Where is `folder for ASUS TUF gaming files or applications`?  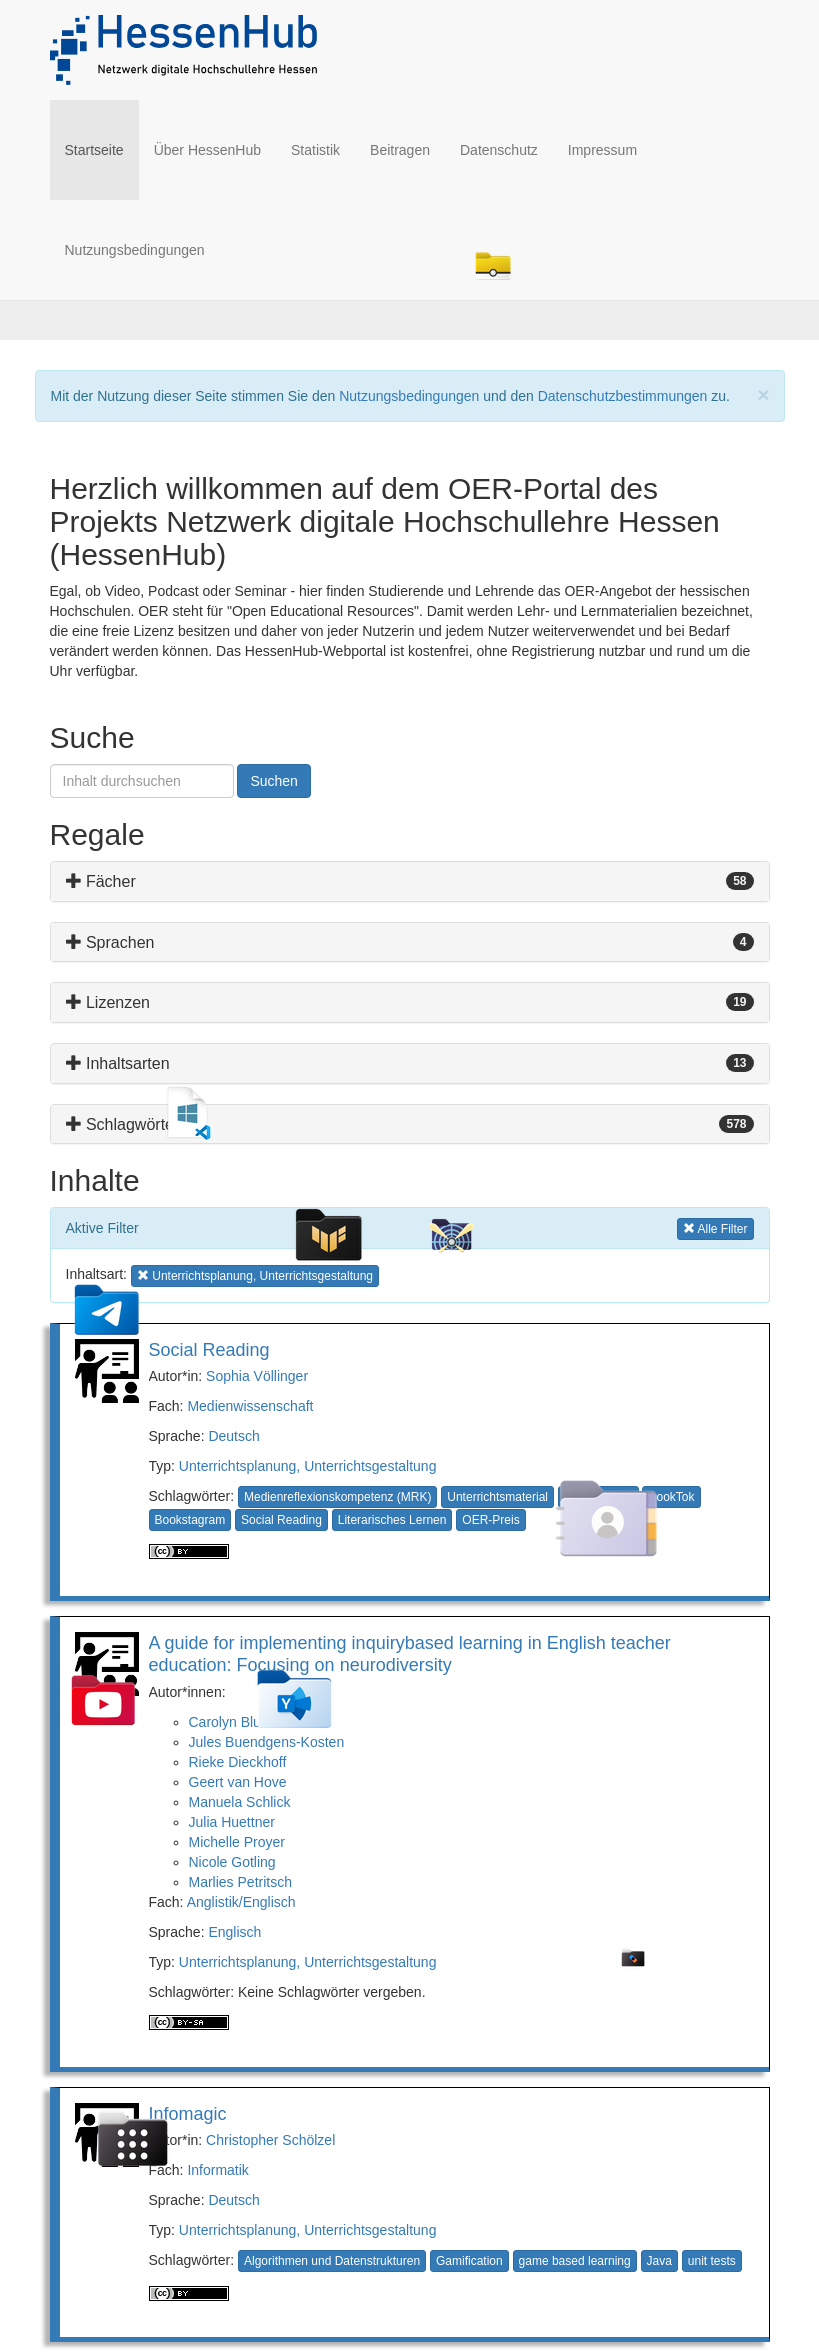
folder for ASUS TUF gaming files or applications is located at coordinates (328, 1236).